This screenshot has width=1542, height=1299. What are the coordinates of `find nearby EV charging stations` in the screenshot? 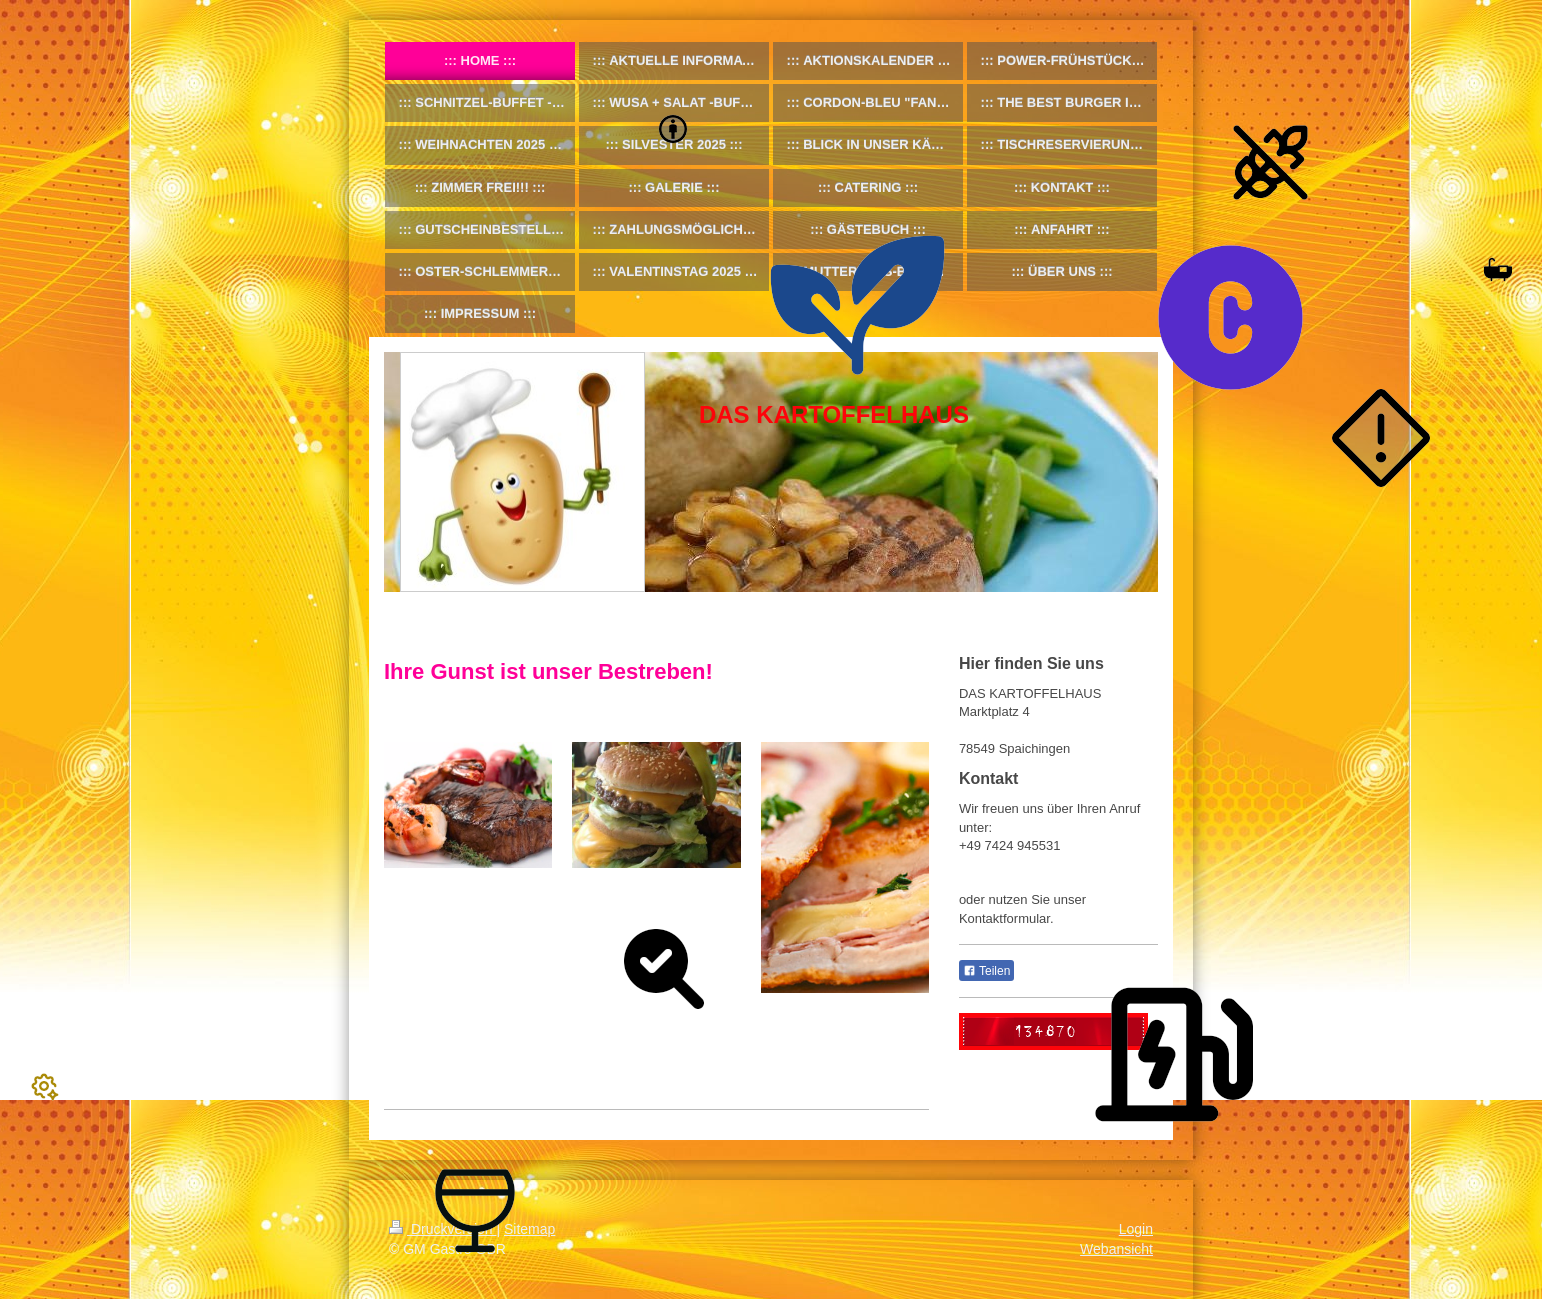 It's located at (1167, 1054).